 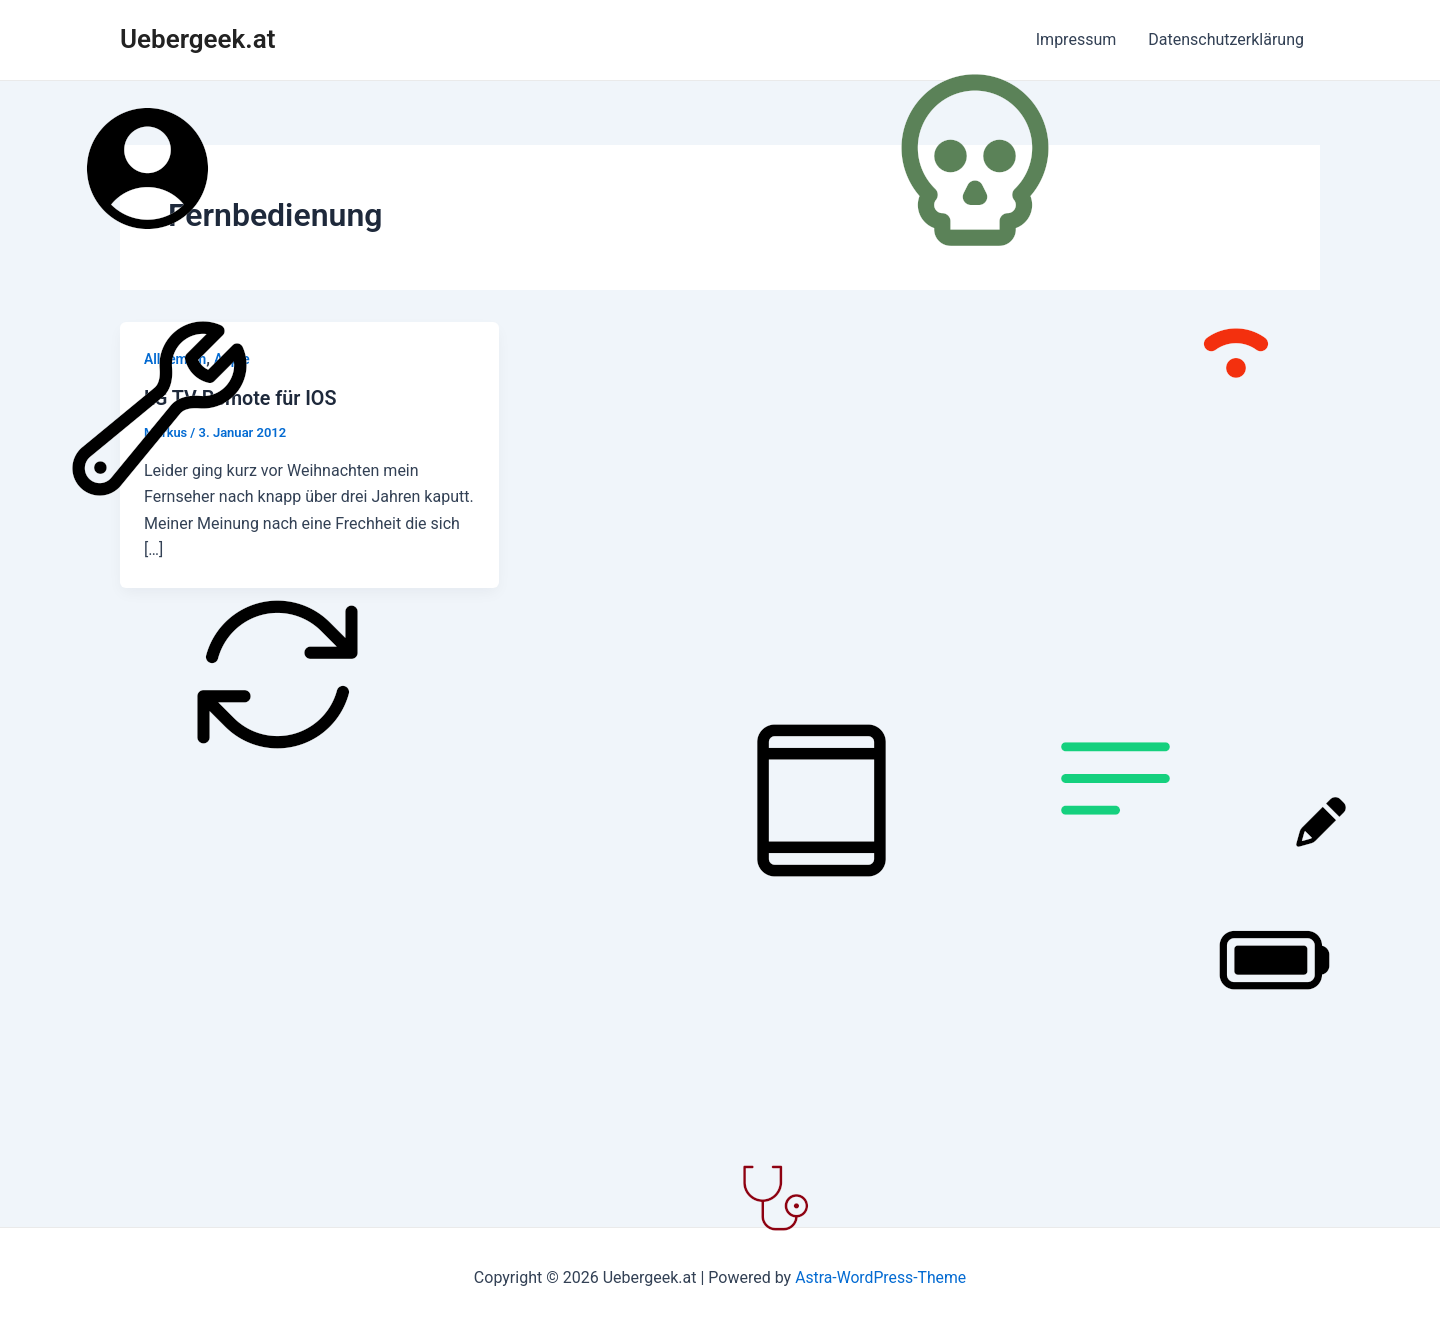 What do you see at coordinates (770, 1195) in the screenshot?
I see `access health or medical features` at bounding box center [770, 1195].